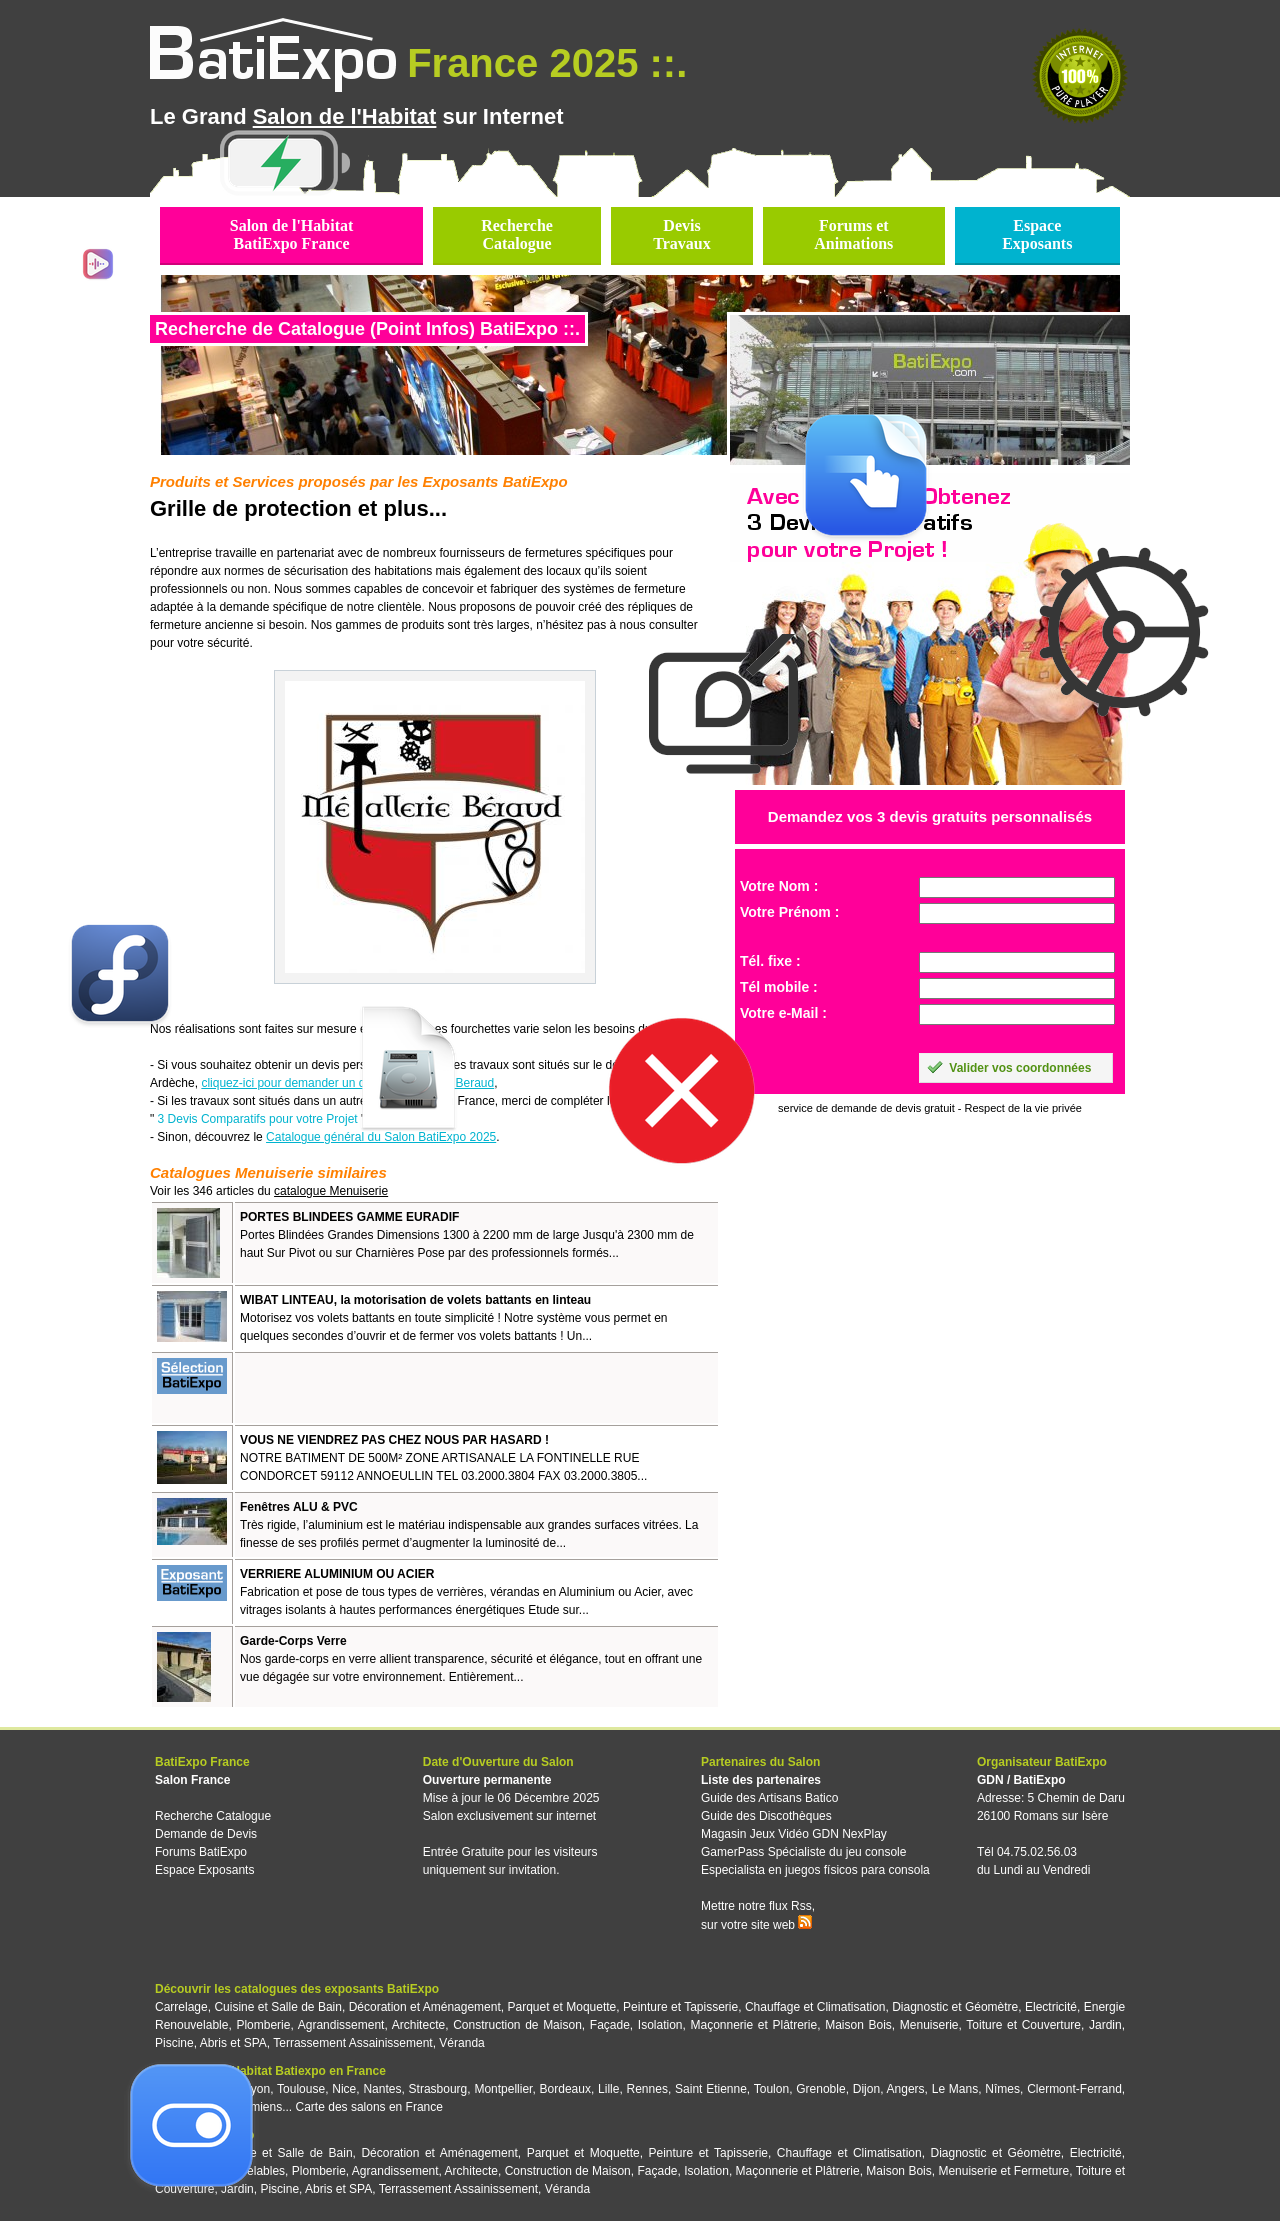  Describe the element at coordinates (682, 1091) in the screenshot. I see `OneDrive sync error or failure` at that location.